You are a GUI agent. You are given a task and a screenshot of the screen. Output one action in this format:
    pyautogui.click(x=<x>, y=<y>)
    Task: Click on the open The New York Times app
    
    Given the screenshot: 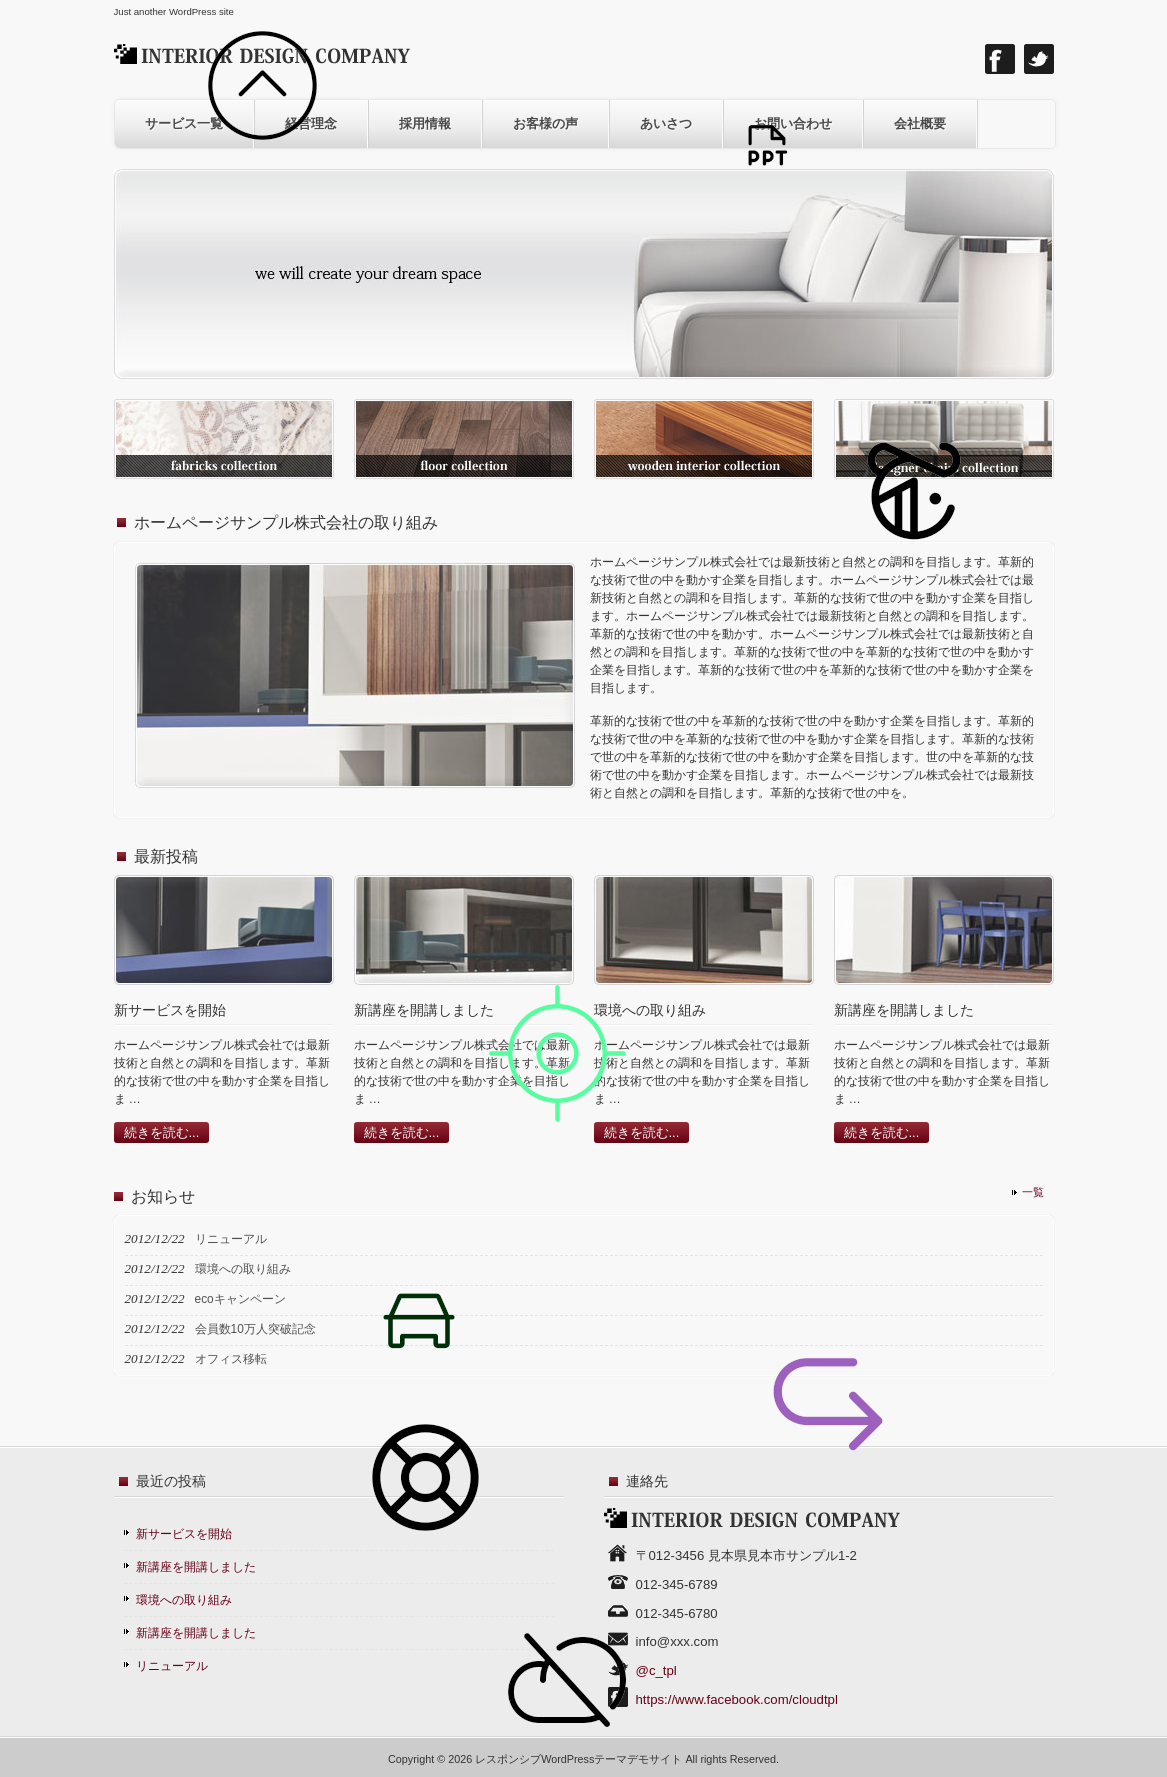 What is the action you would take?
    pyautogui.click(x=914, y=489)
    